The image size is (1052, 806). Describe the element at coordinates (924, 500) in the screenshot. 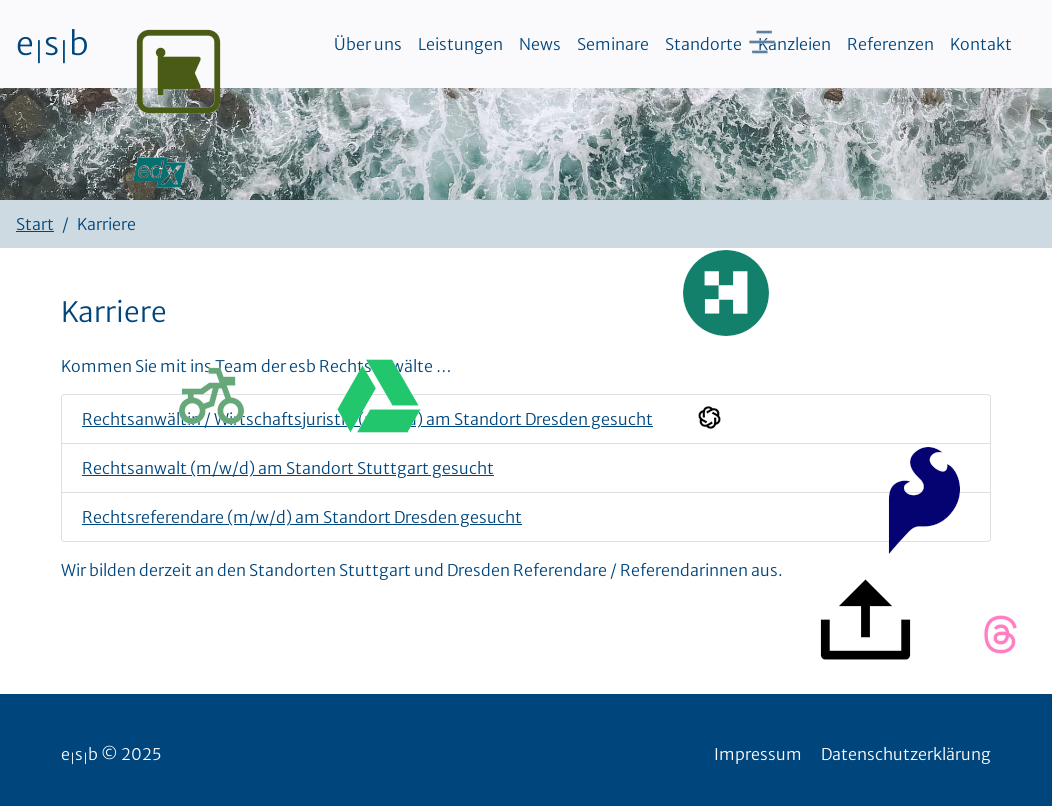

I see `visit sparkfun electronics website` at that location.